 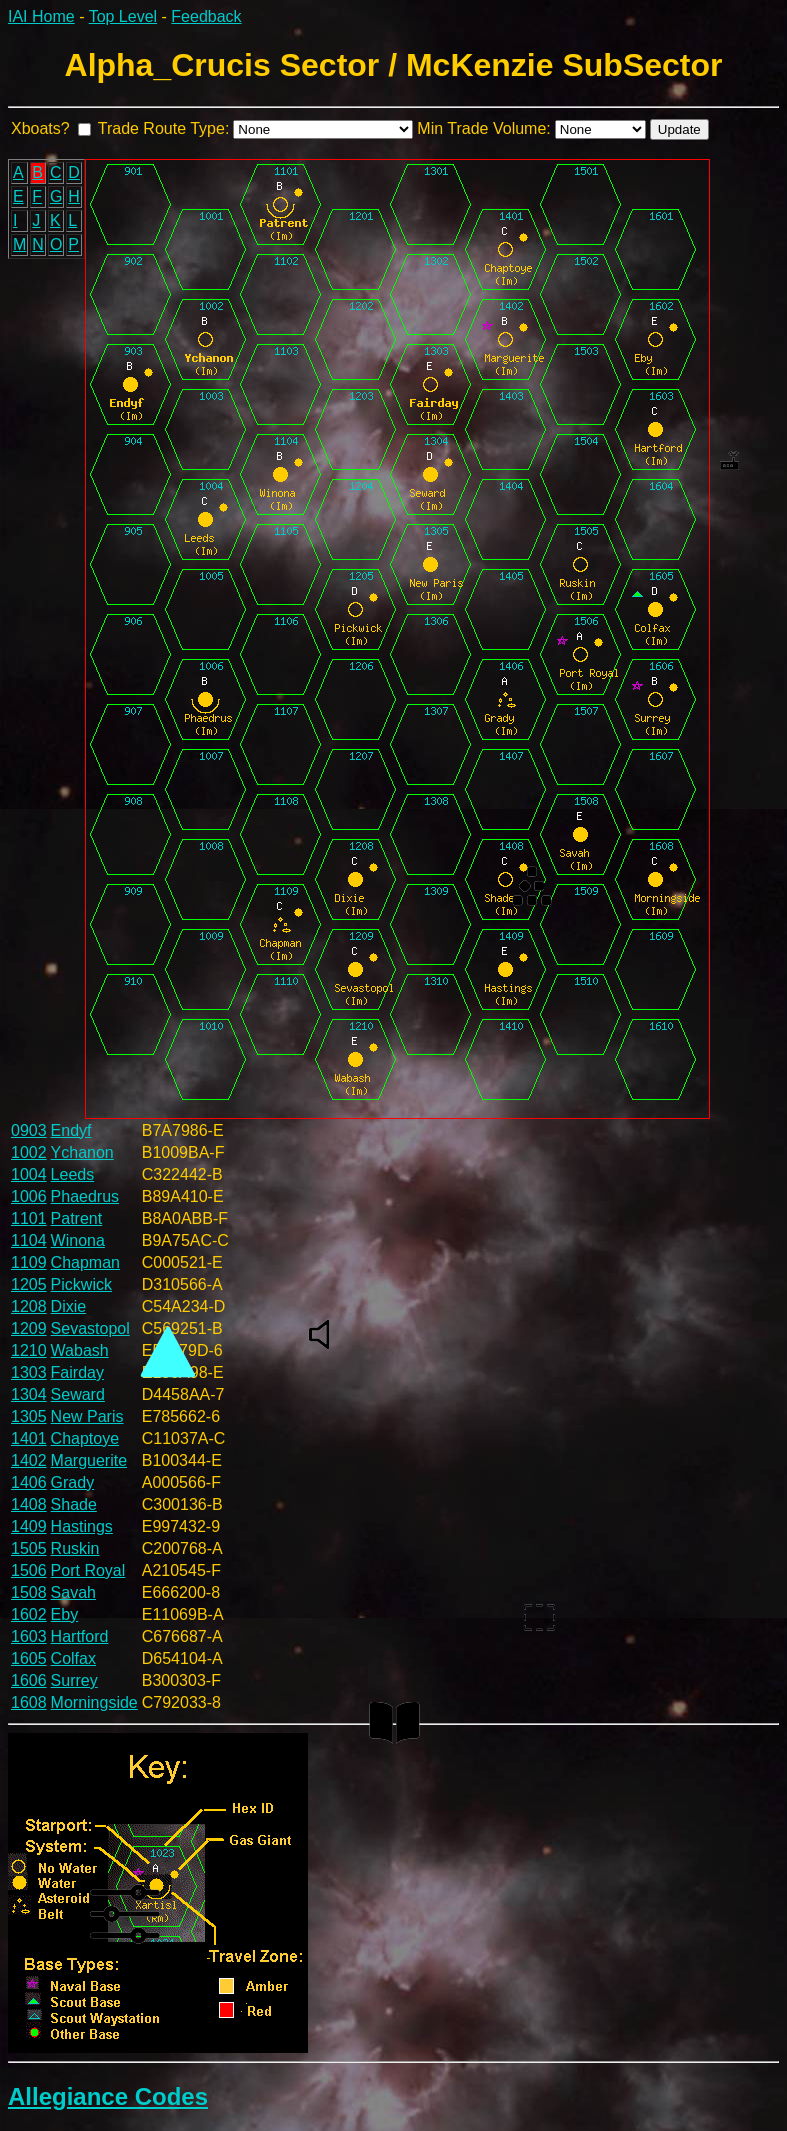 What do you see at coordinates (532, 886) in the screenshot?
I see `view stacked or layered resources` at bounding box center [532, 886].